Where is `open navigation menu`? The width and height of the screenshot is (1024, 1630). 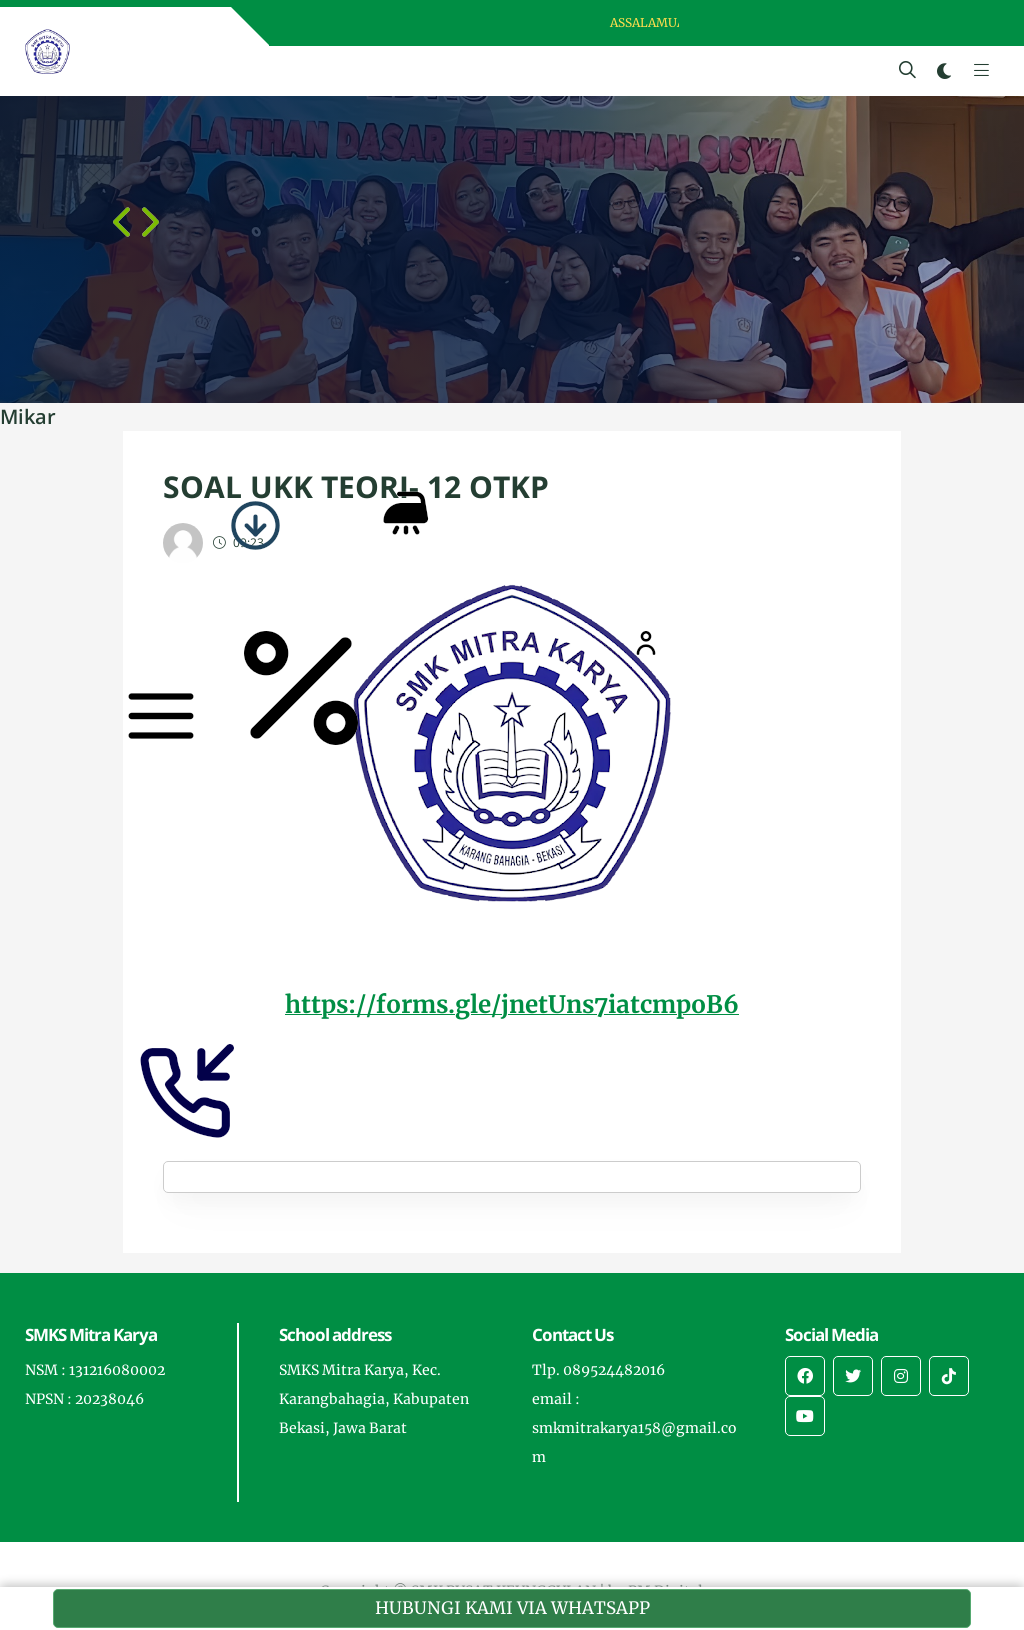 open navigation menu is located at coordinates (161, 716).